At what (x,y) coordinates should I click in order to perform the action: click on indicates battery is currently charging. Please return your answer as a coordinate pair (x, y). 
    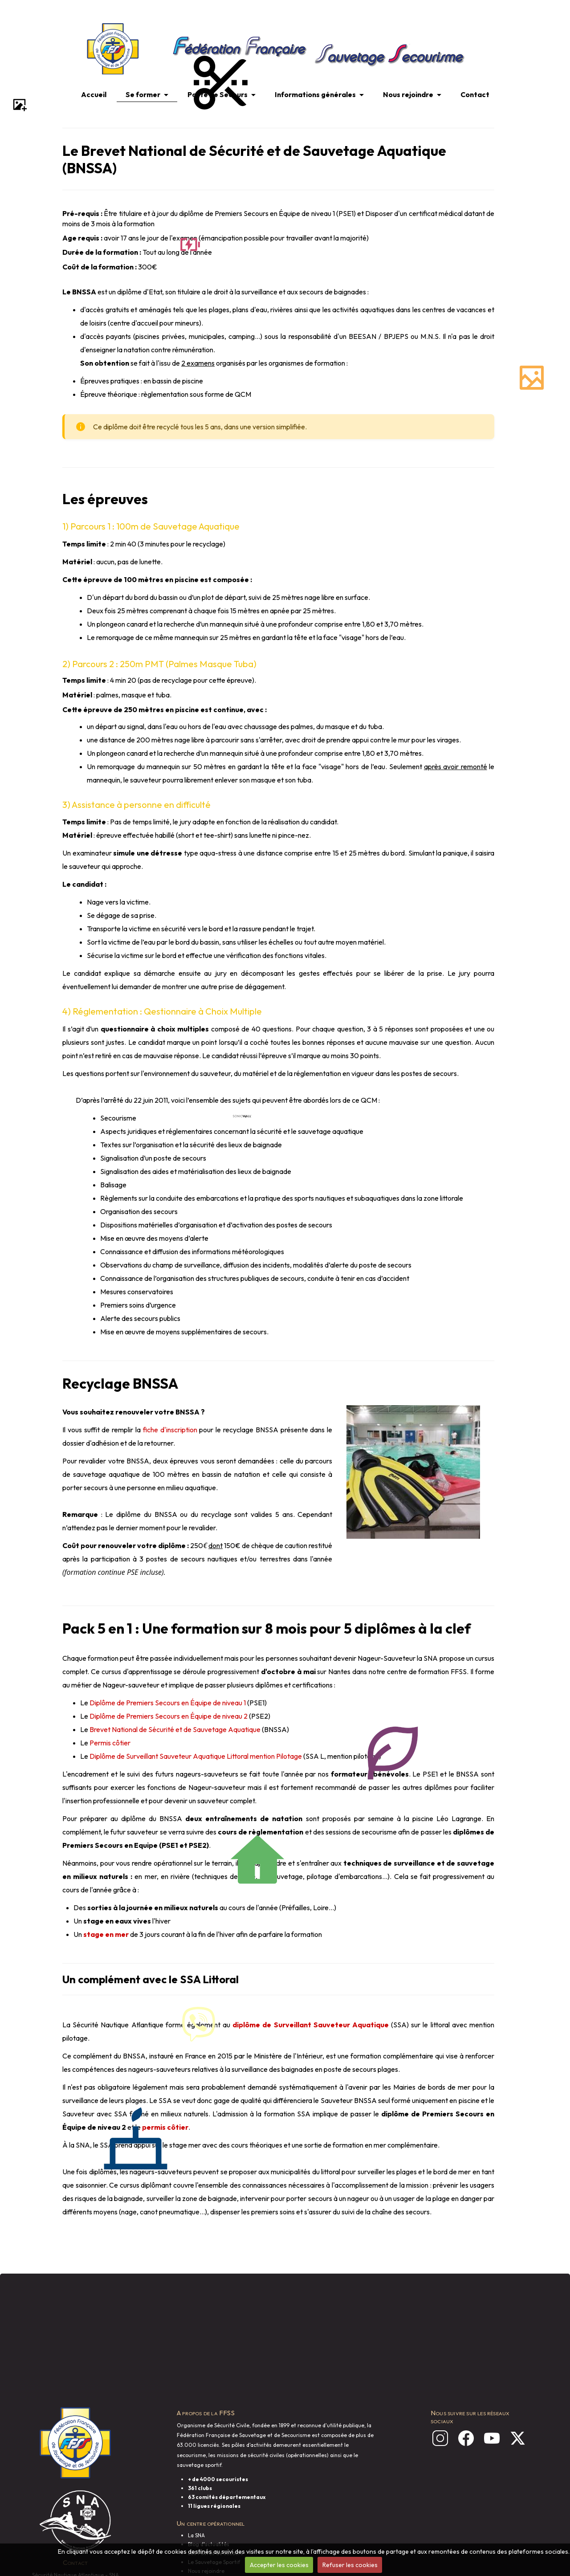
    Looking at the image, I should click on (190, 245).